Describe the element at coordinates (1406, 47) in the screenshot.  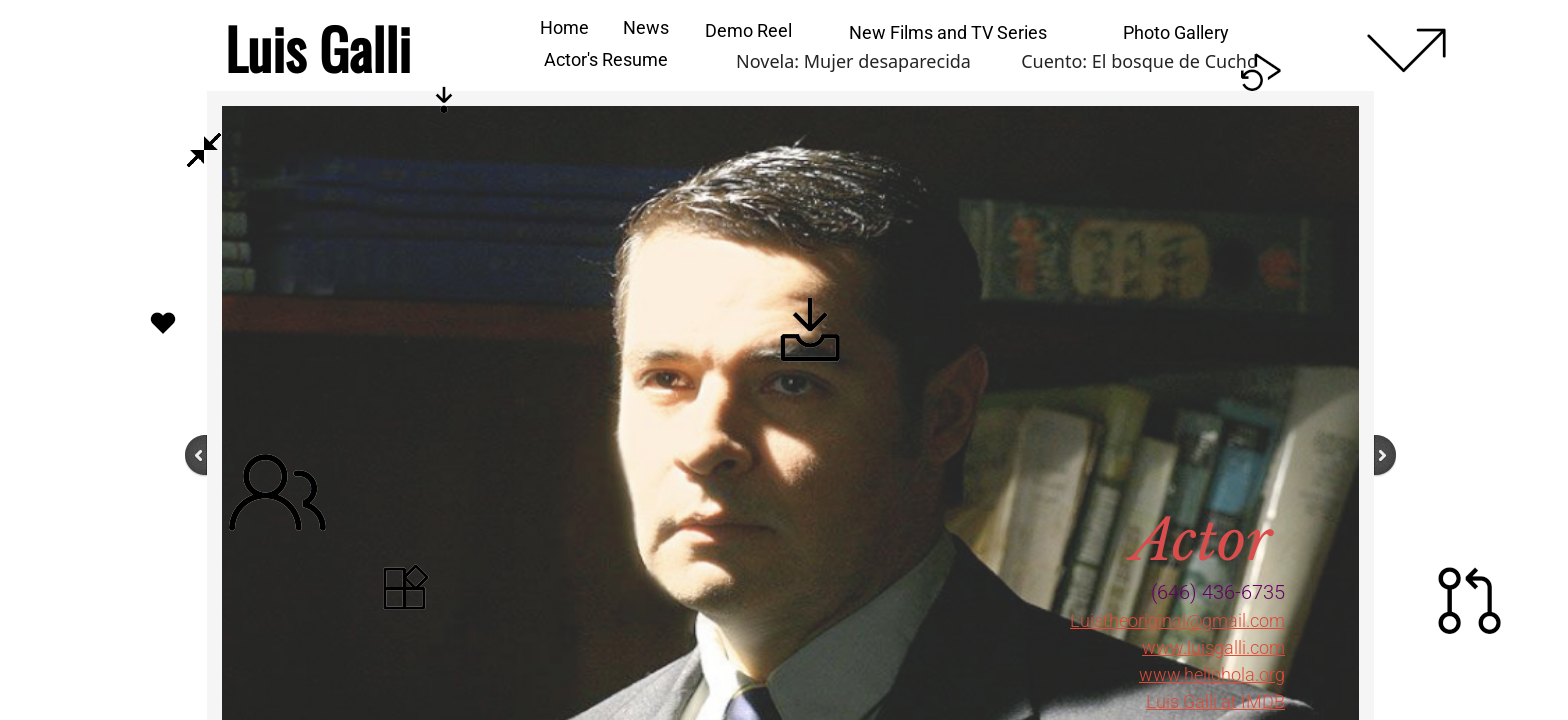
I see `reply to a message` at that location.